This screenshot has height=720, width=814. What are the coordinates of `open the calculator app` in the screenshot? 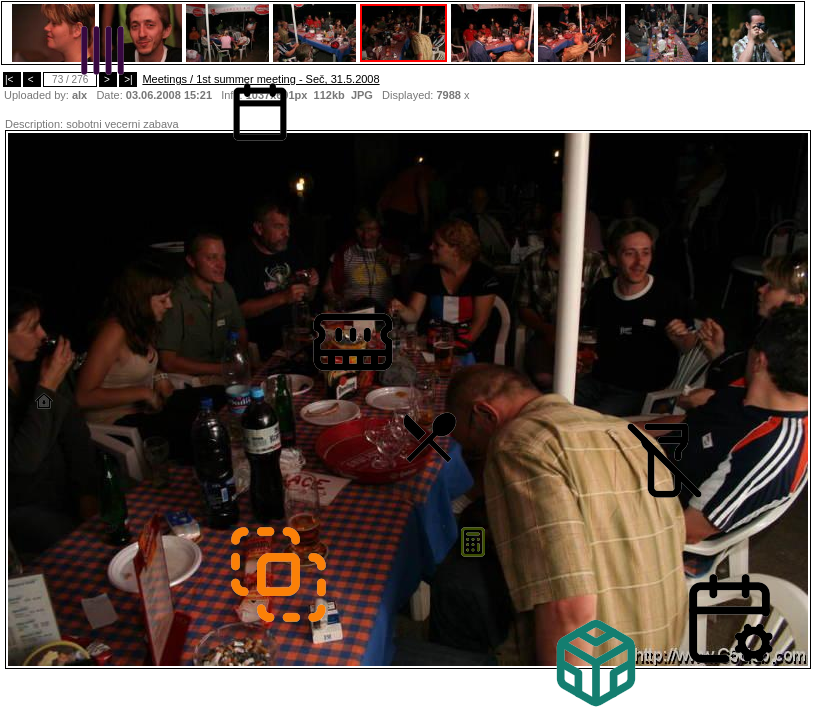 It's located at (473, 542).